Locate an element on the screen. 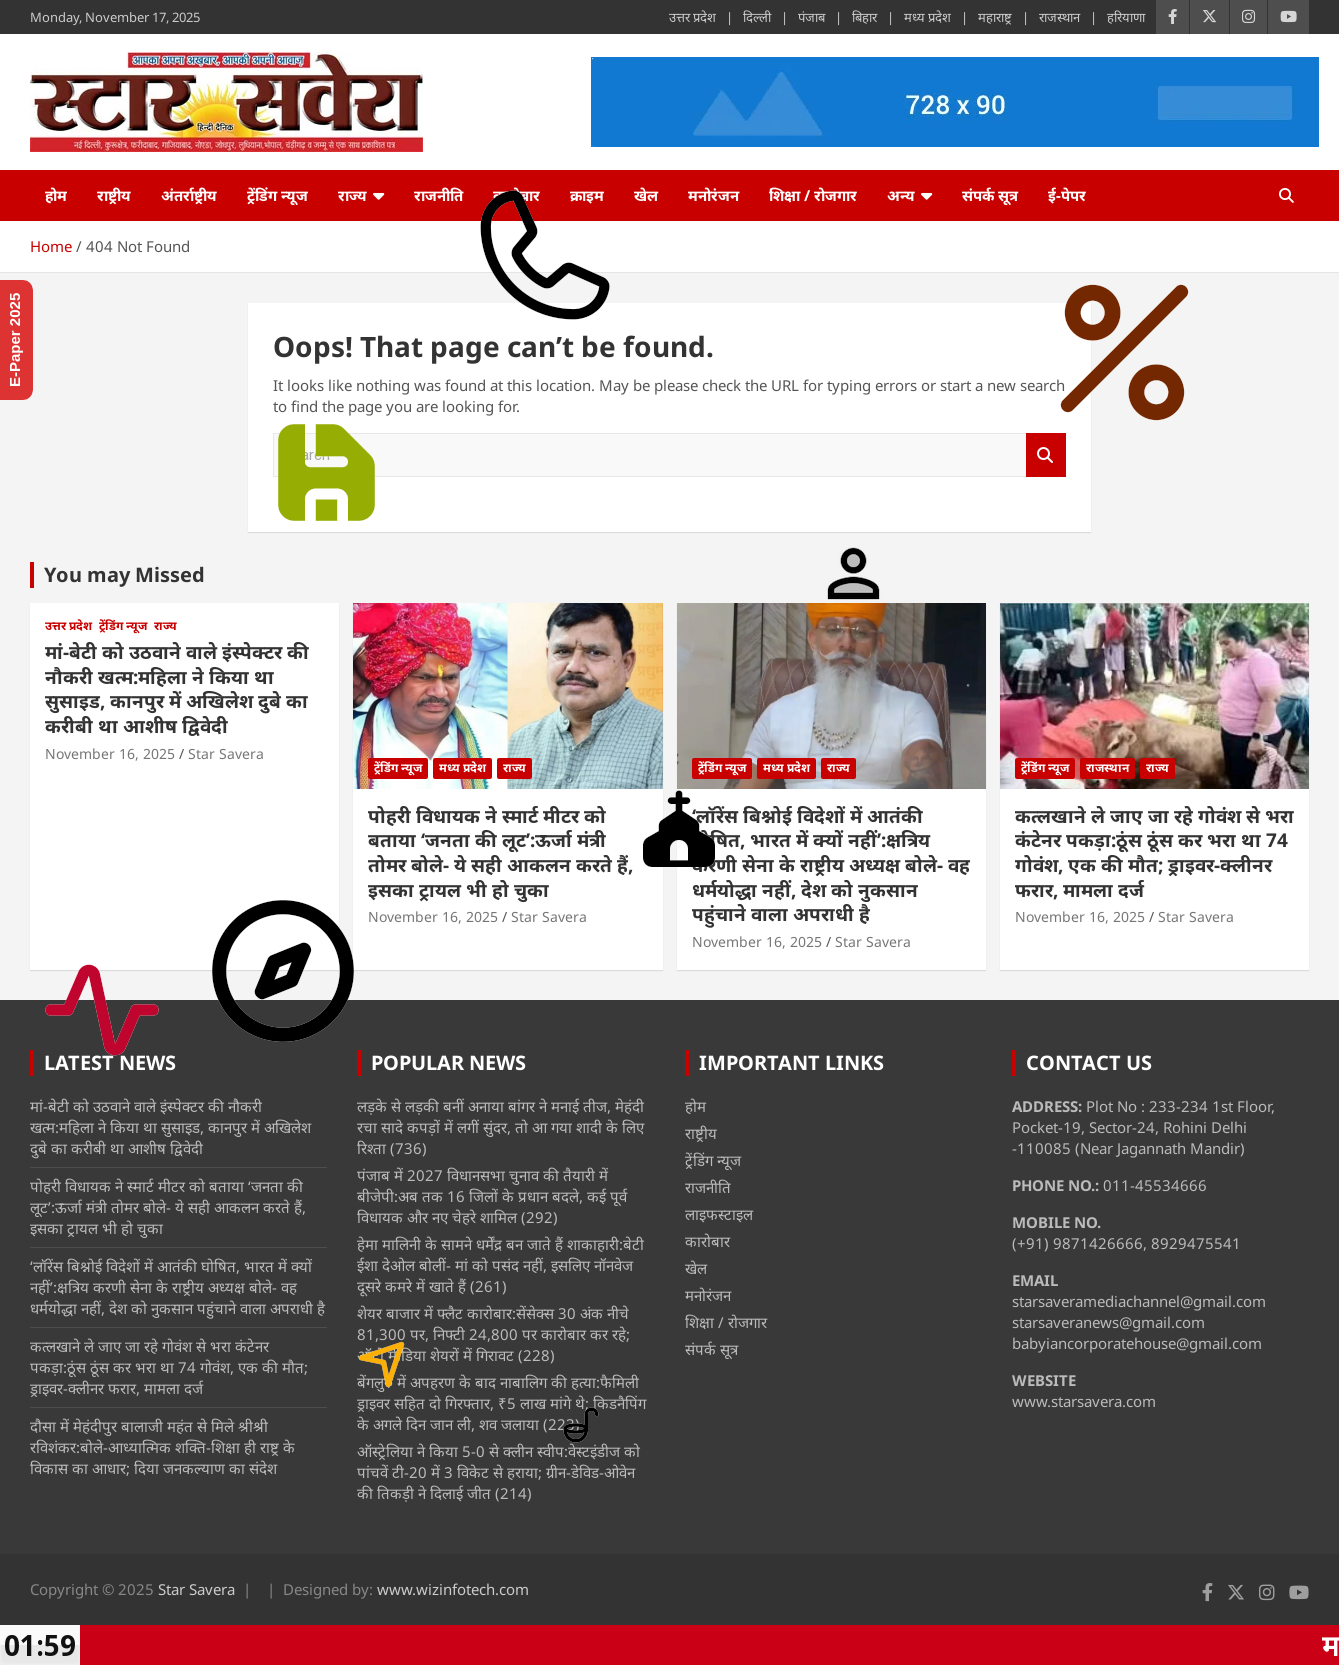 This screenshot has width=1339, height=1665. view discount or sale information is located at coordinates (1124, 348).